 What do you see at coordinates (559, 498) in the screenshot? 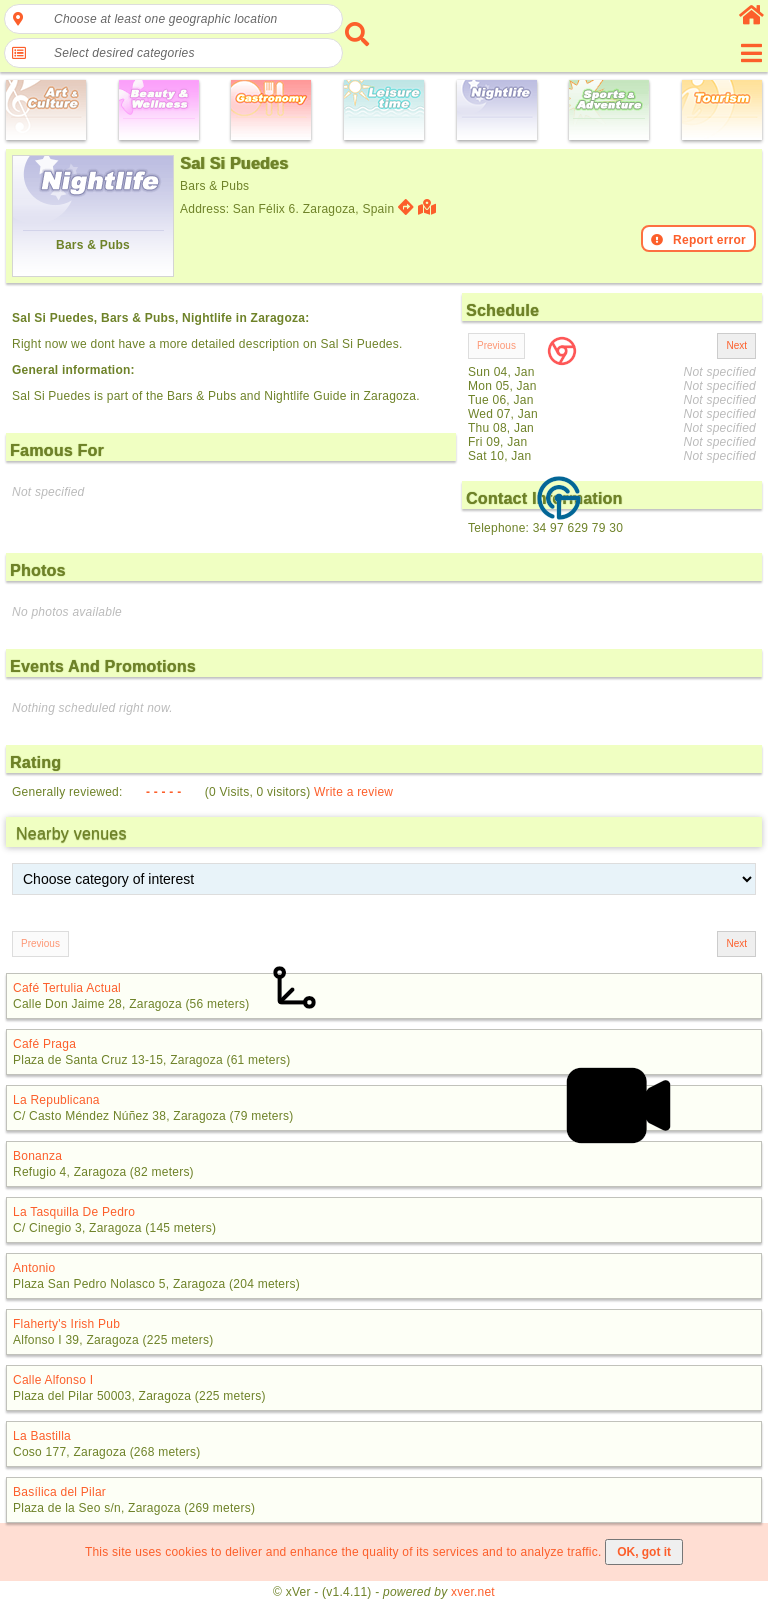
I see `scan nearby devices or networks` at bounding box center [559, 498].